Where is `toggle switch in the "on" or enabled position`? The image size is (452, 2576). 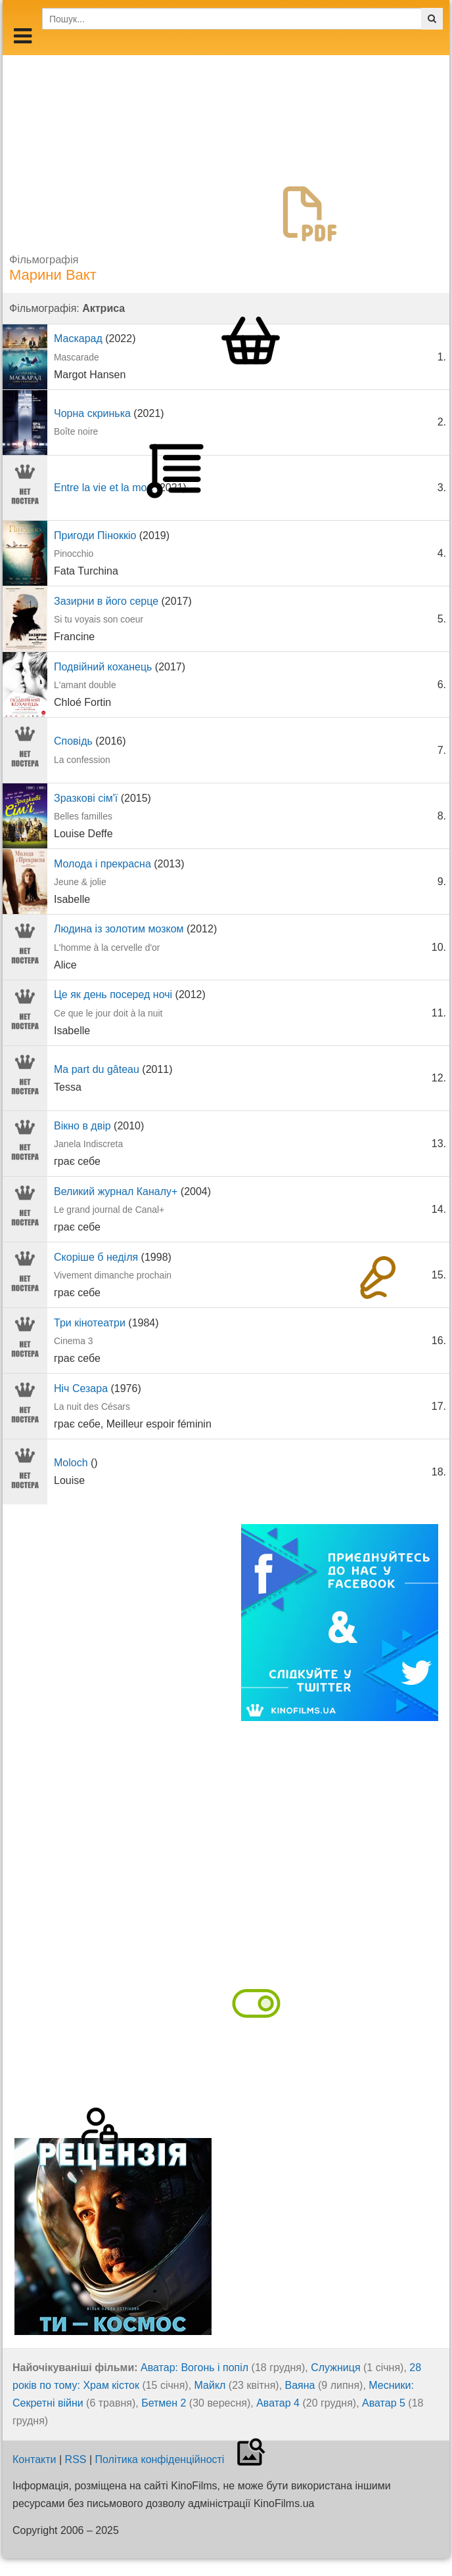
toggle switch in the "on" or enabled position is located at coordinates (256, 2003).